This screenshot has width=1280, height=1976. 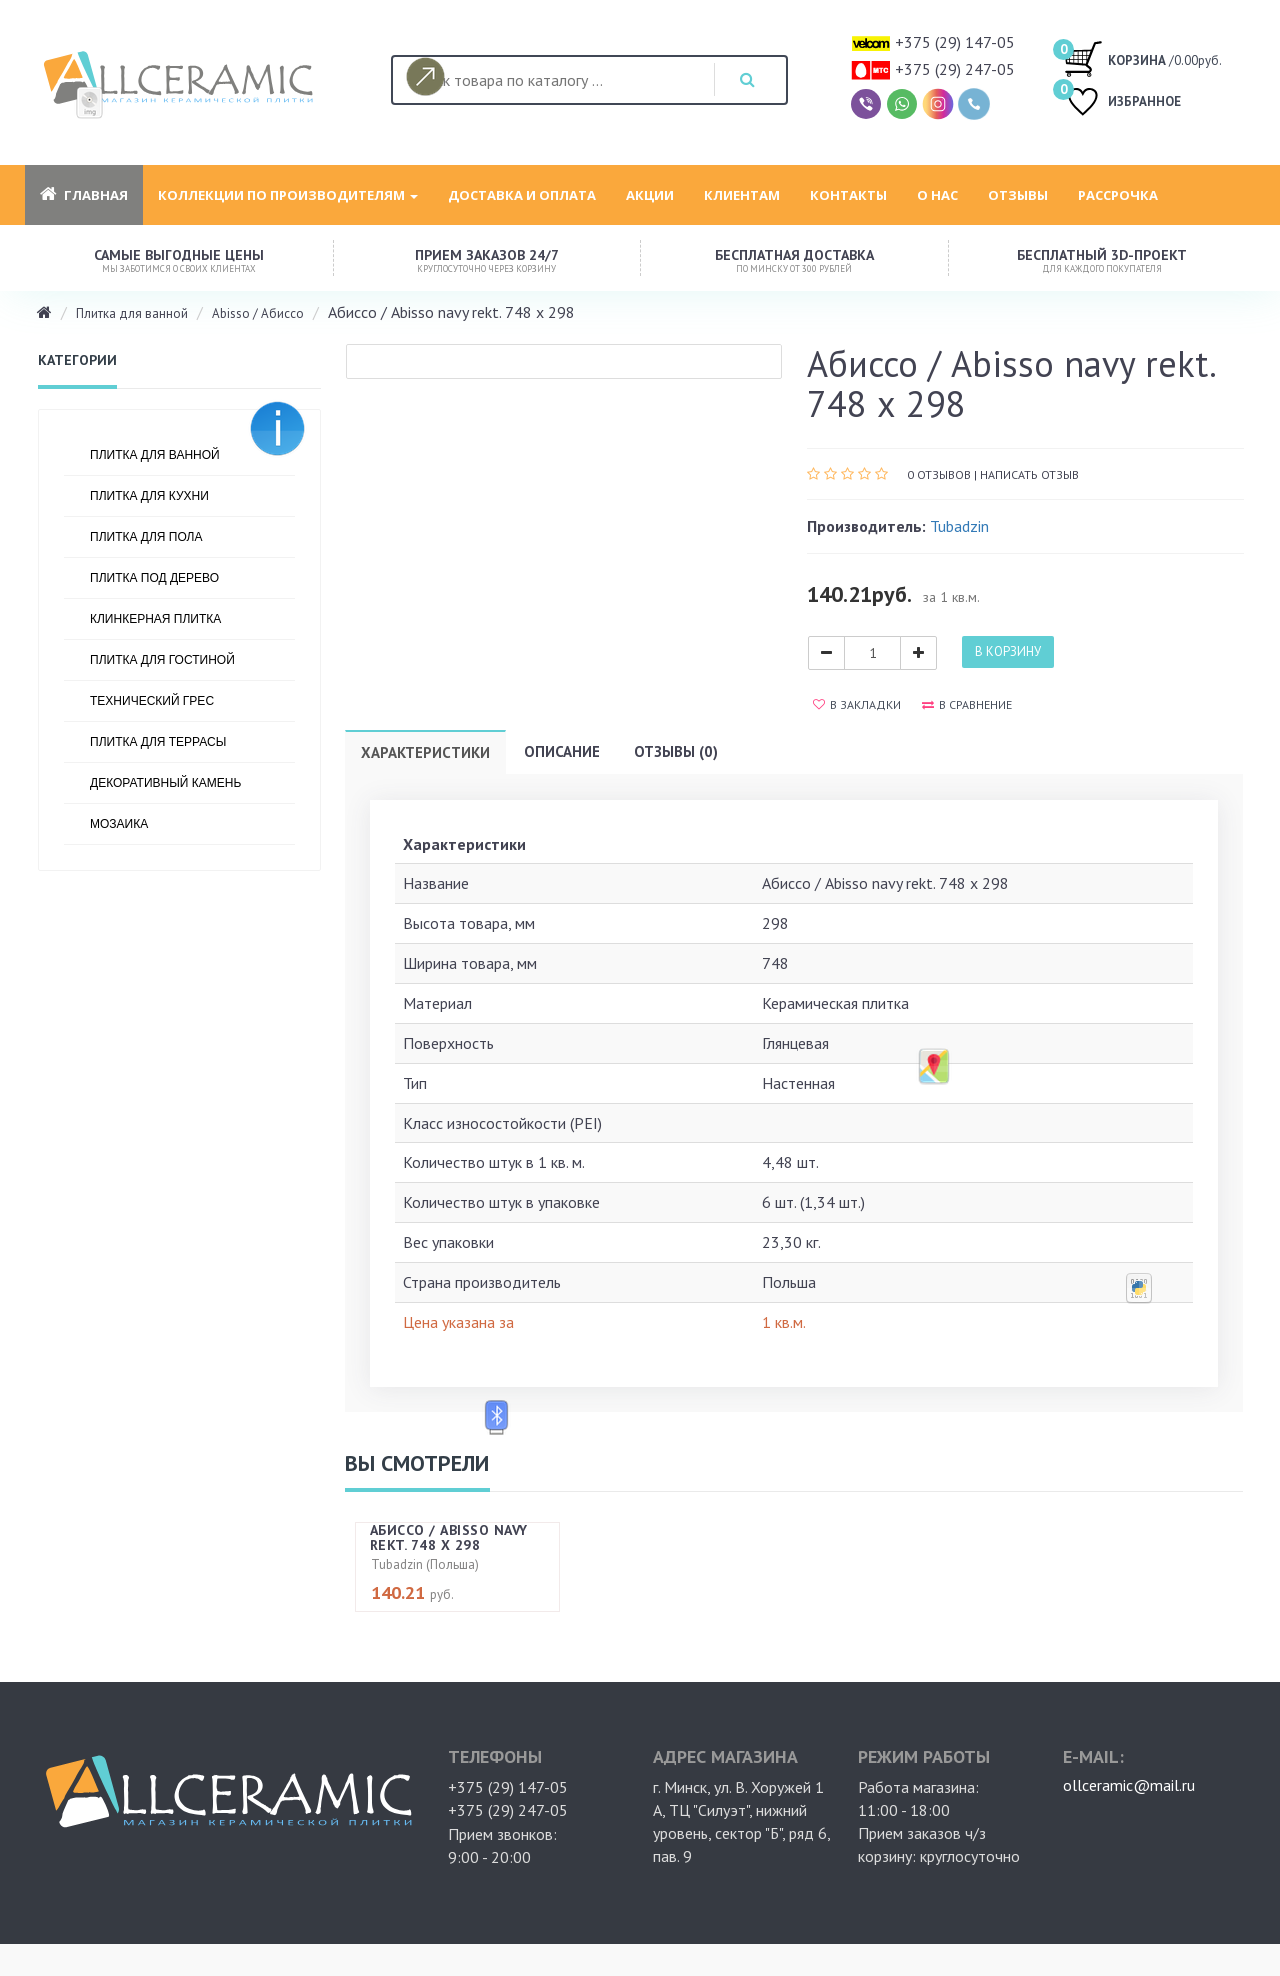 I want to click on indicates a symbolic link or shortcut to another file, so click(x=425, y=76).